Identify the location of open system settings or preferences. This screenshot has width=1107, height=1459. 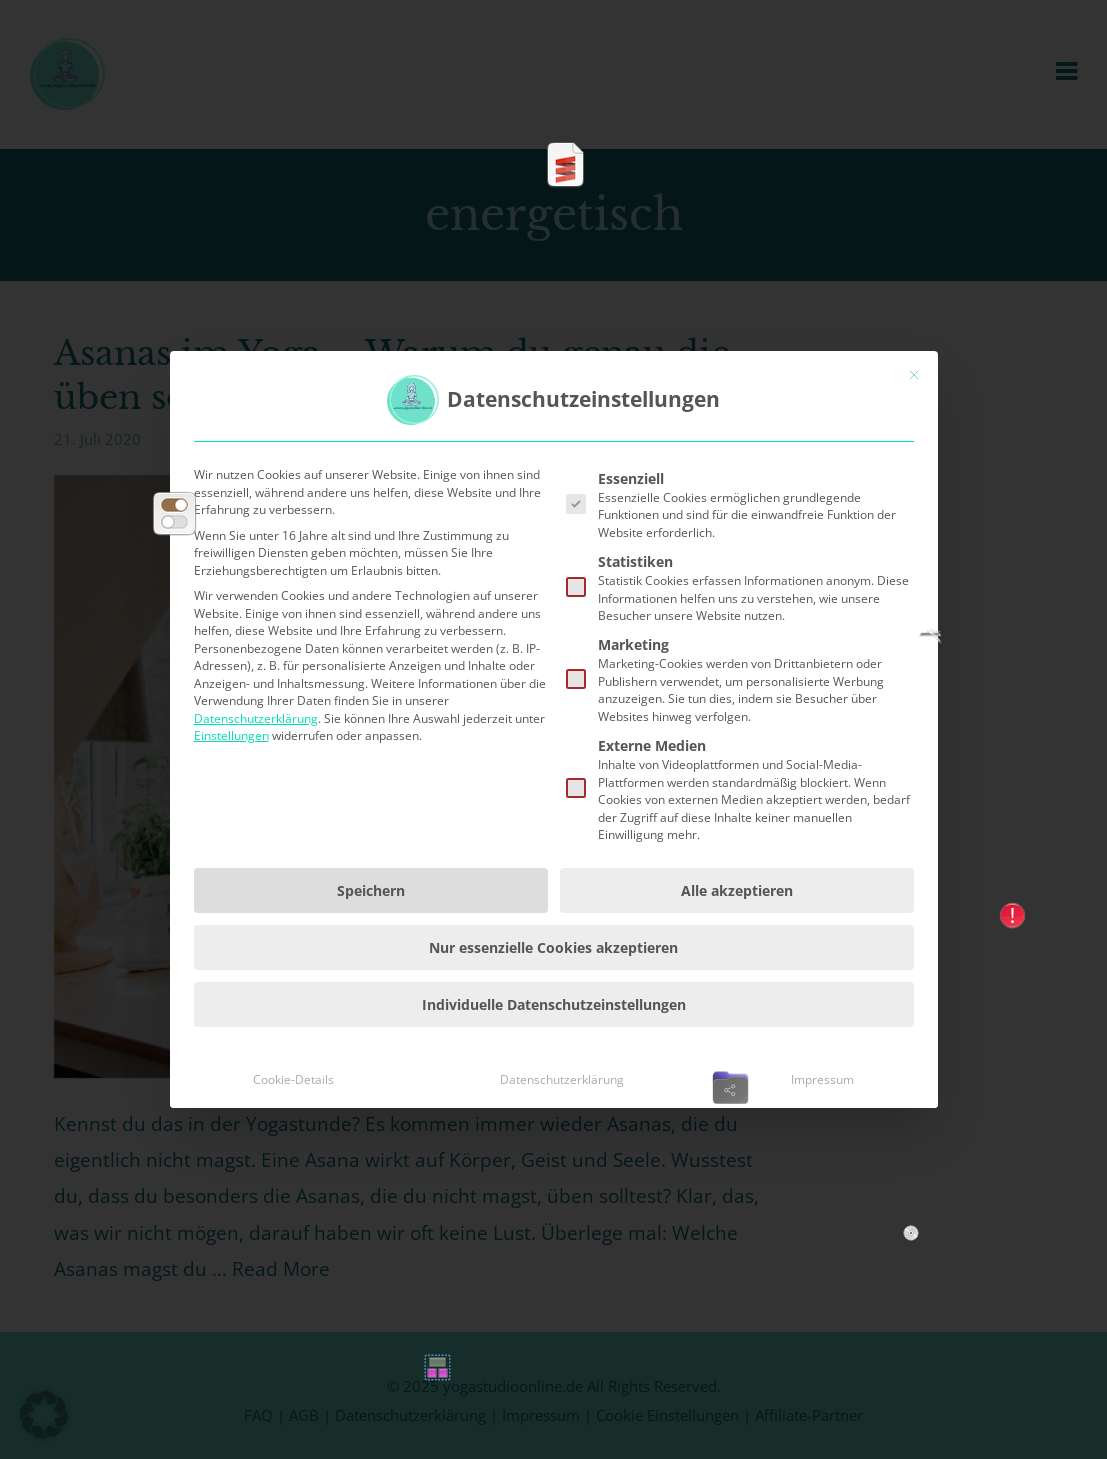
(174, 513).